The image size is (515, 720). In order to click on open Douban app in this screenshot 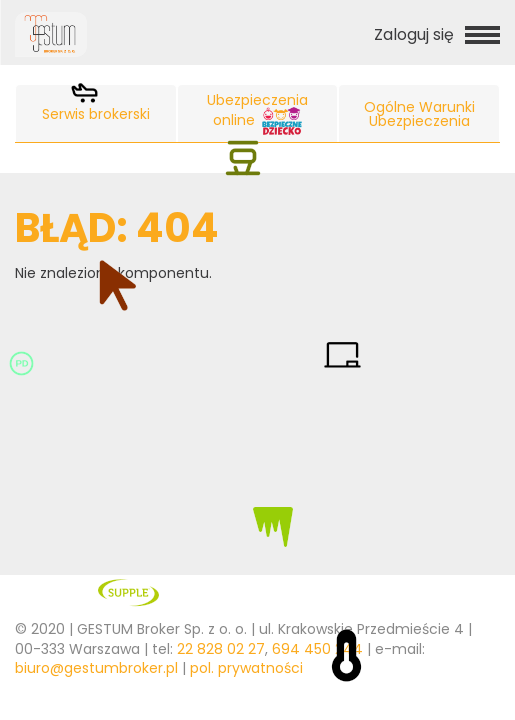, I will do `click(243, 158)`.